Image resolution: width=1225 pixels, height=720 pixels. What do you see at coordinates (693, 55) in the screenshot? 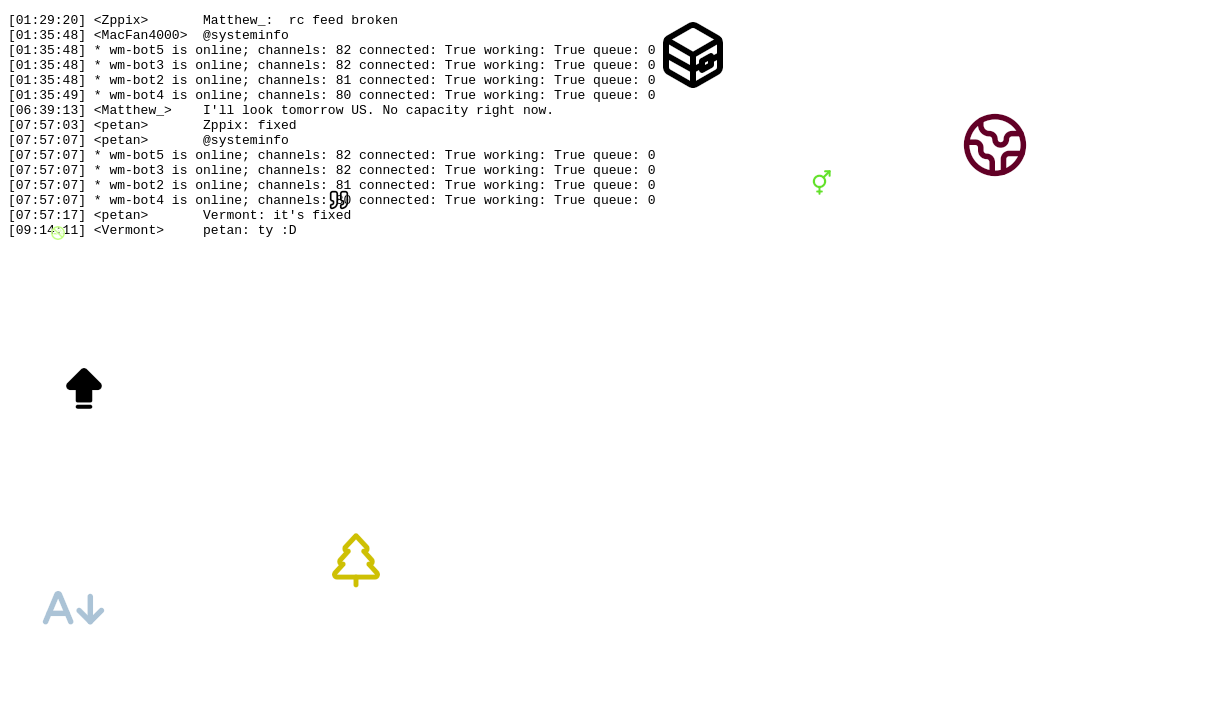
I see `open minecraft` at bounding box center [693, 55].